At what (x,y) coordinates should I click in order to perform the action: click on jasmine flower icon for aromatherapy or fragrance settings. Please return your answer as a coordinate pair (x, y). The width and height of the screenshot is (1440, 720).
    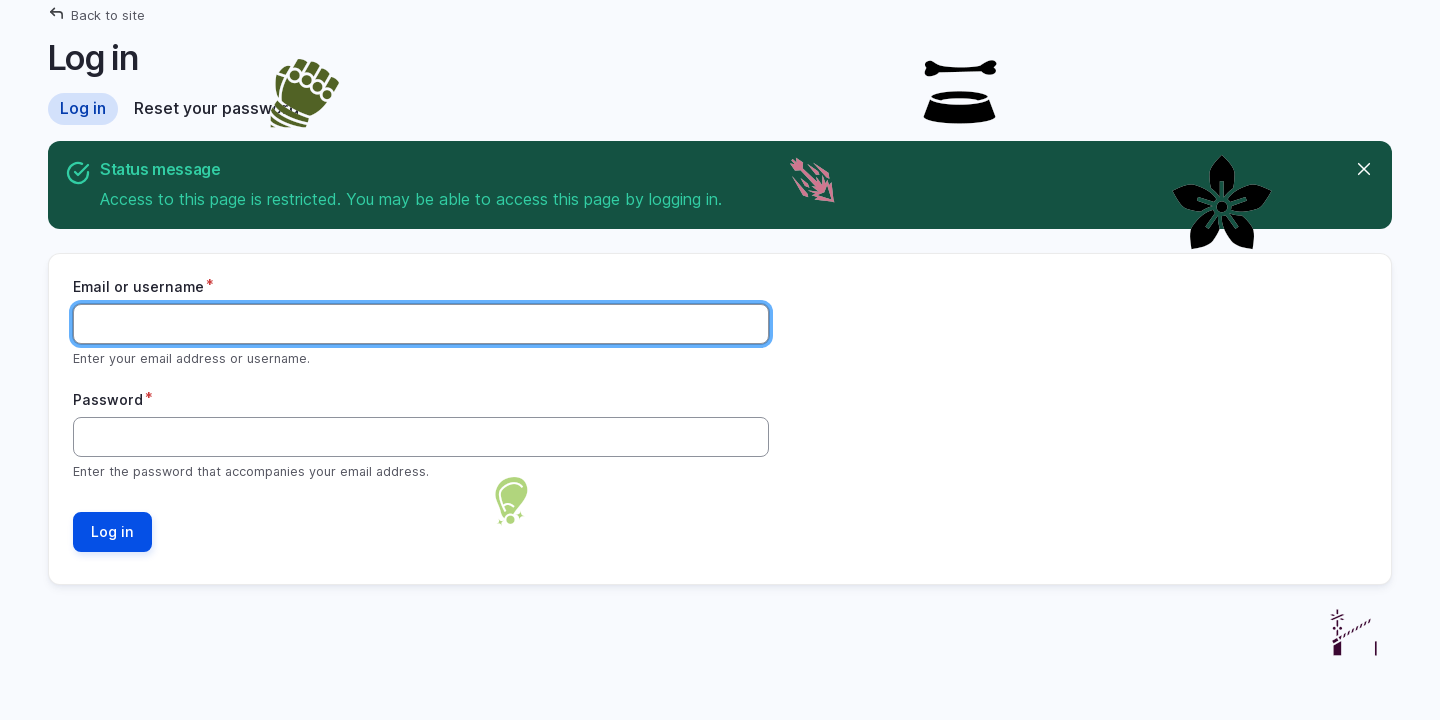
    Looking at the image, I should click on (1222, 202).